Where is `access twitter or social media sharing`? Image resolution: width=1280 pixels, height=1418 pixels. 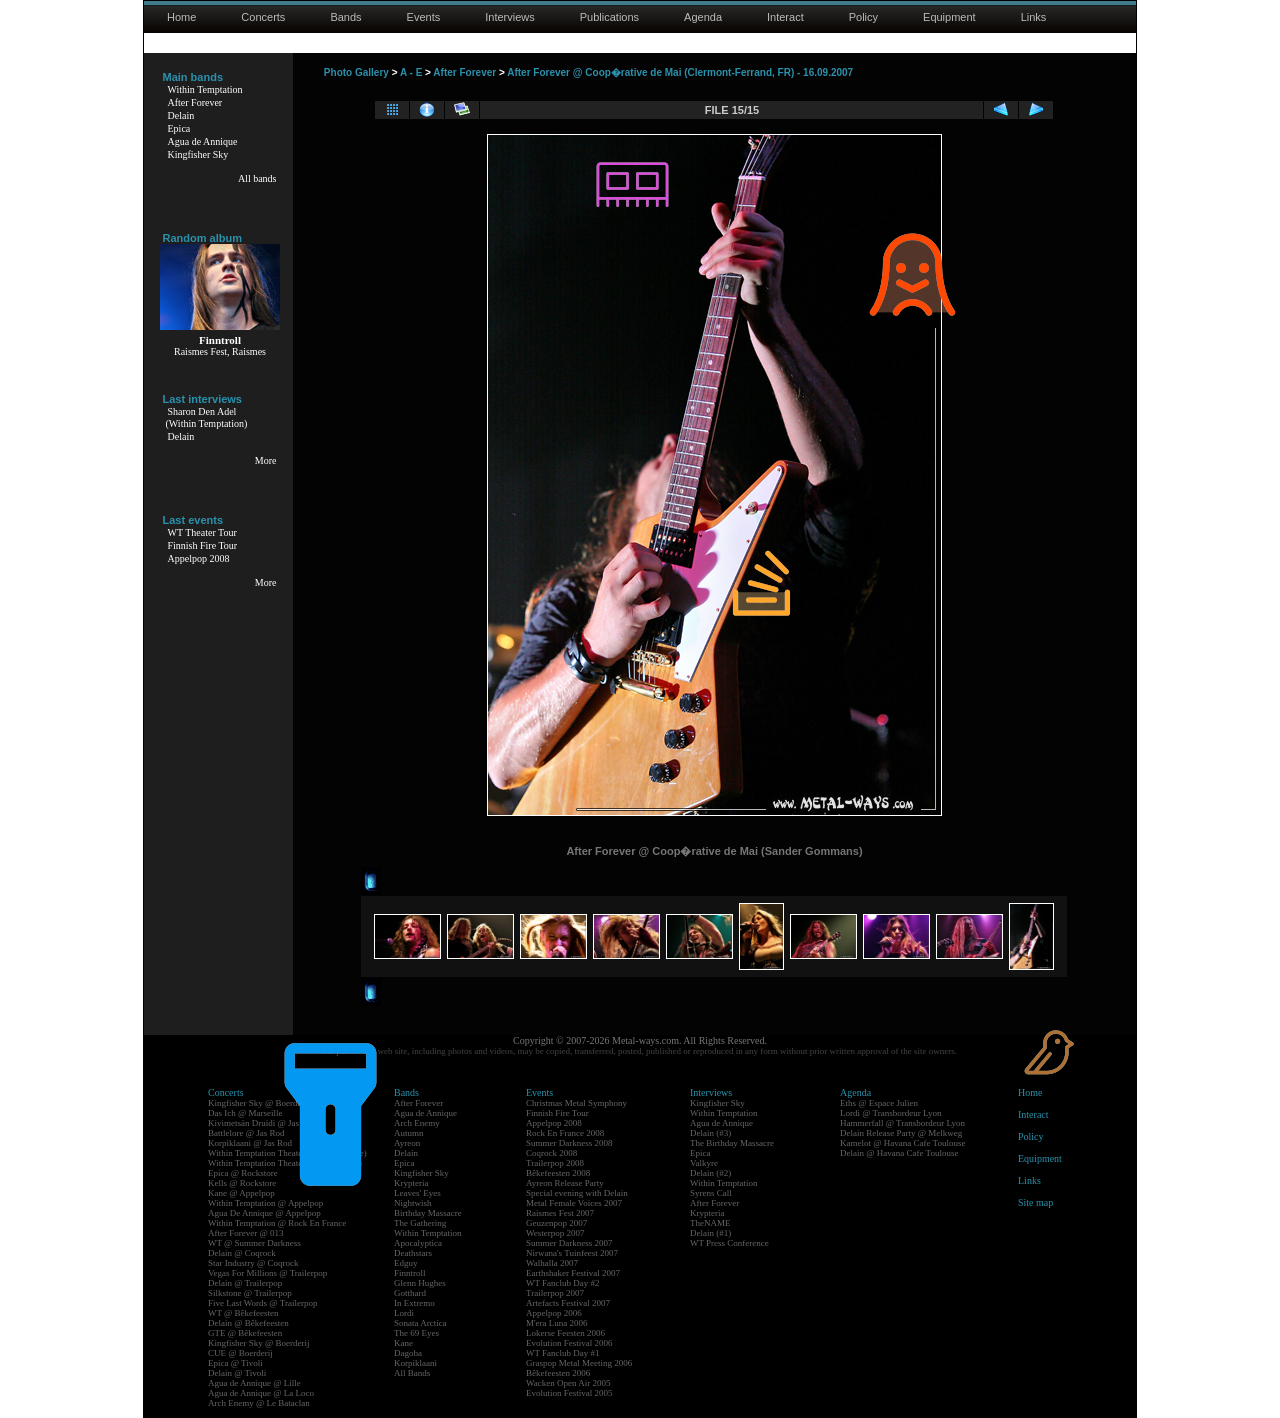
access twitter or social media sharing is located at coordinates (1050, 1054).